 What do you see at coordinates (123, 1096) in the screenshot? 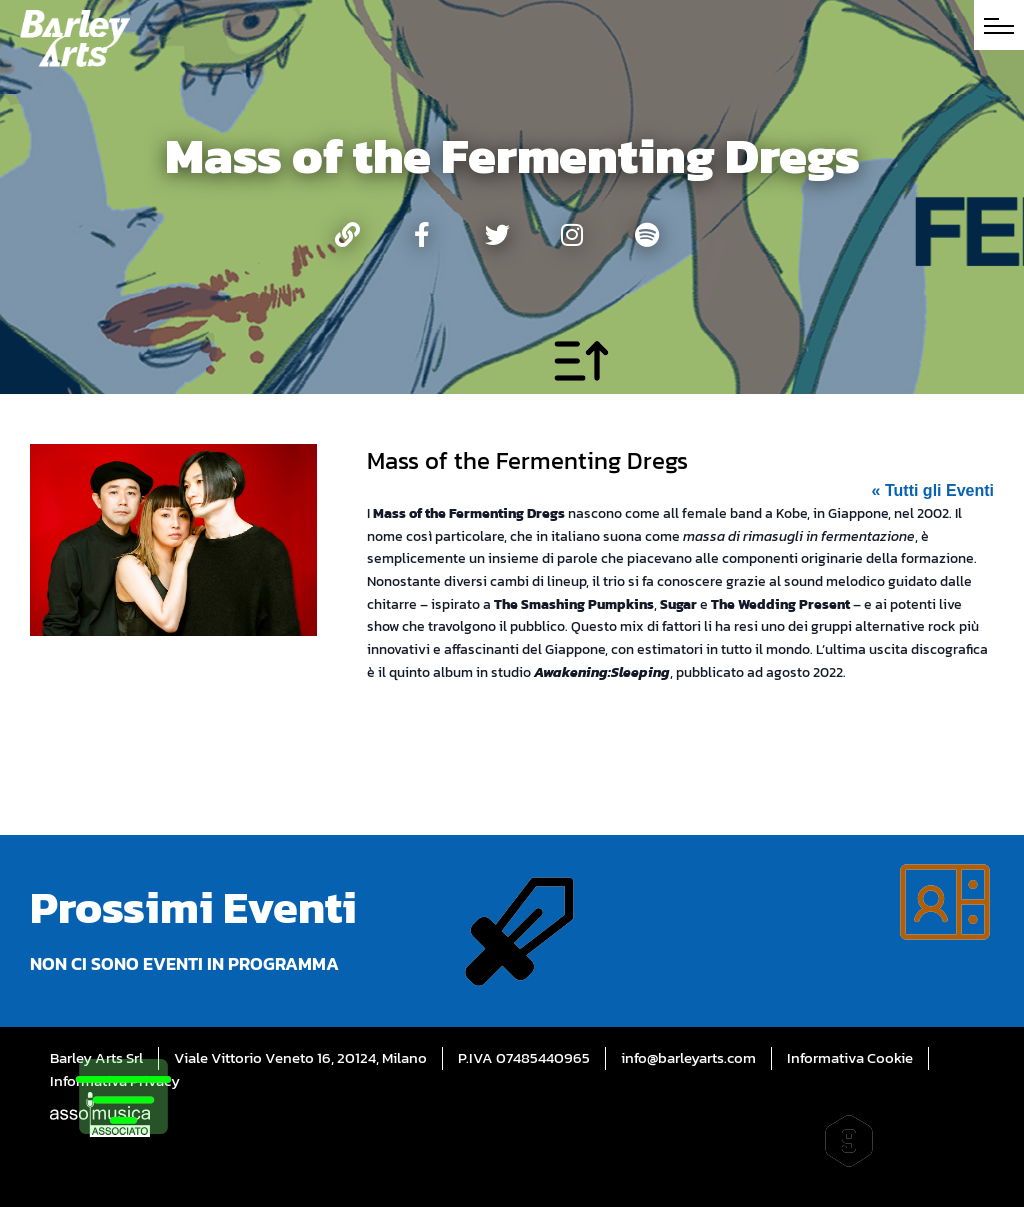
I see `filter or sort list content` at bounding box center [123, 1096].